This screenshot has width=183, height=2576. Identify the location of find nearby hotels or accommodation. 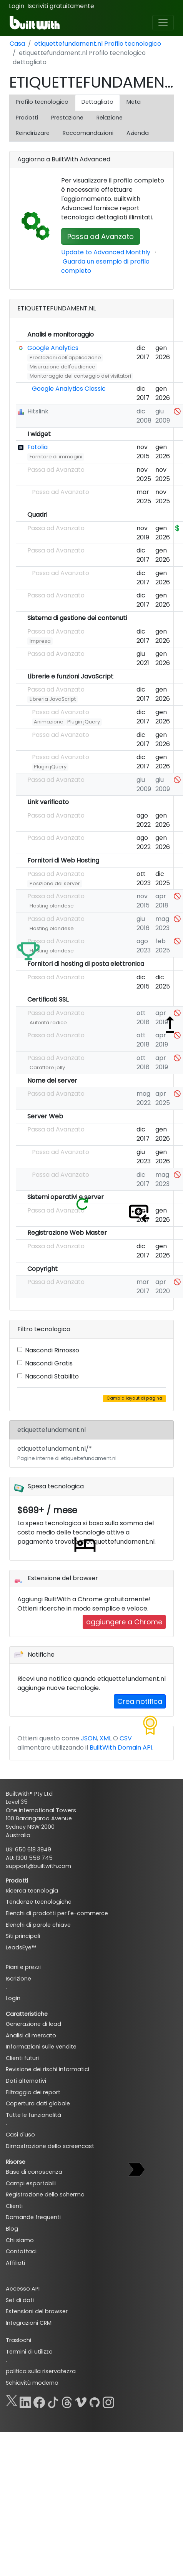
(85, 1544).